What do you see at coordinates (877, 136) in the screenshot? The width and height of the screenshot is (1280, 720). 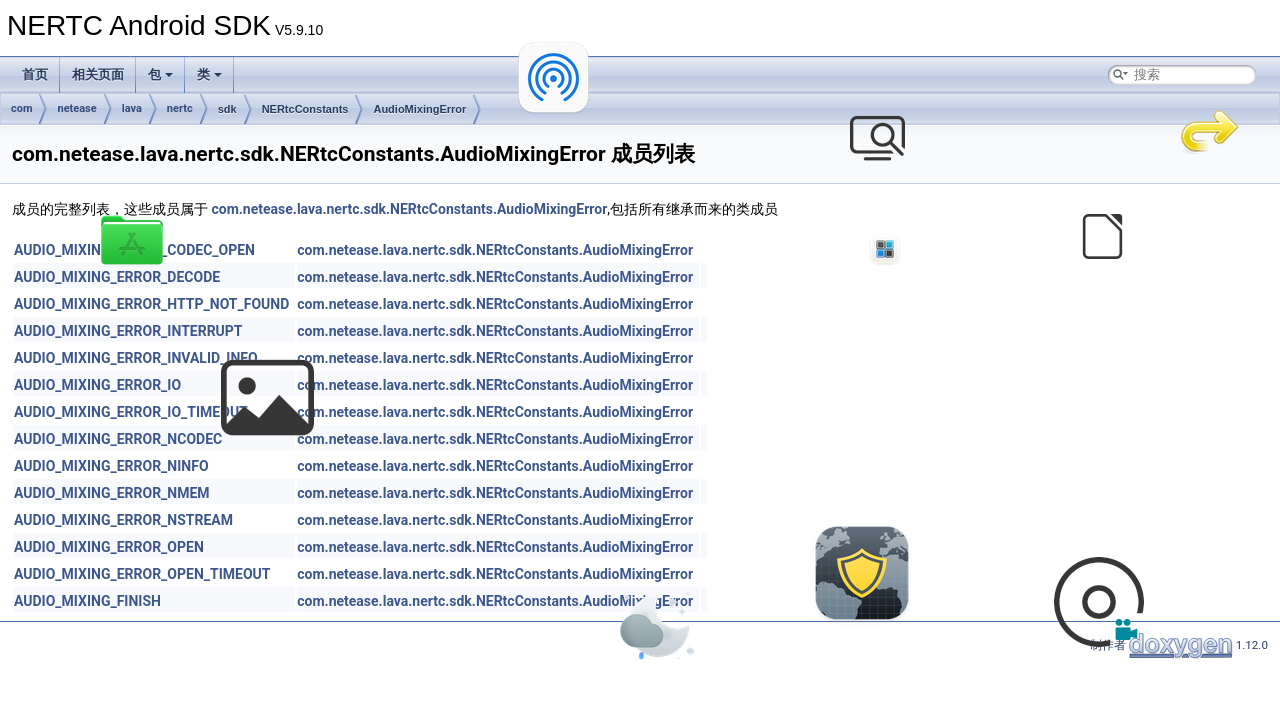 I see `access system diagnostics settings` at bounding box center [877, 136].